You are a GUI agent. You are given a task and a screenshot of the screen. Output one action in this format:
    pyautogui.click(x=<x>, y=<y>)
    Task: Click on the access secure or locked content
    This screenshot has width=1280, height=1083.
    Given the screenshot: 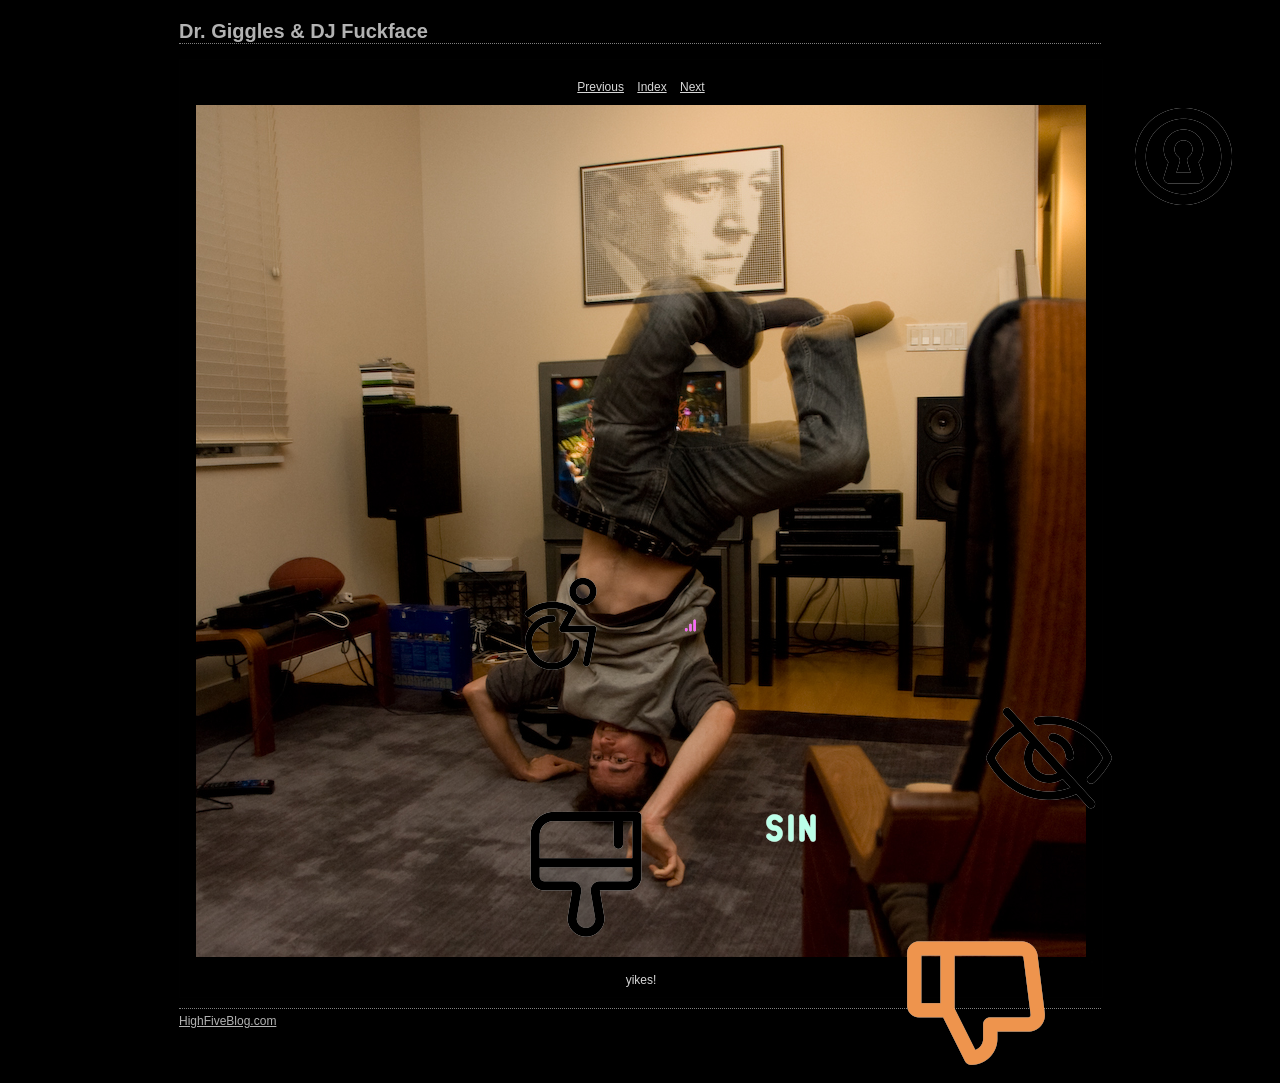 What is the action you would take?
    pyautogui.click(x=1183, y=156)
    